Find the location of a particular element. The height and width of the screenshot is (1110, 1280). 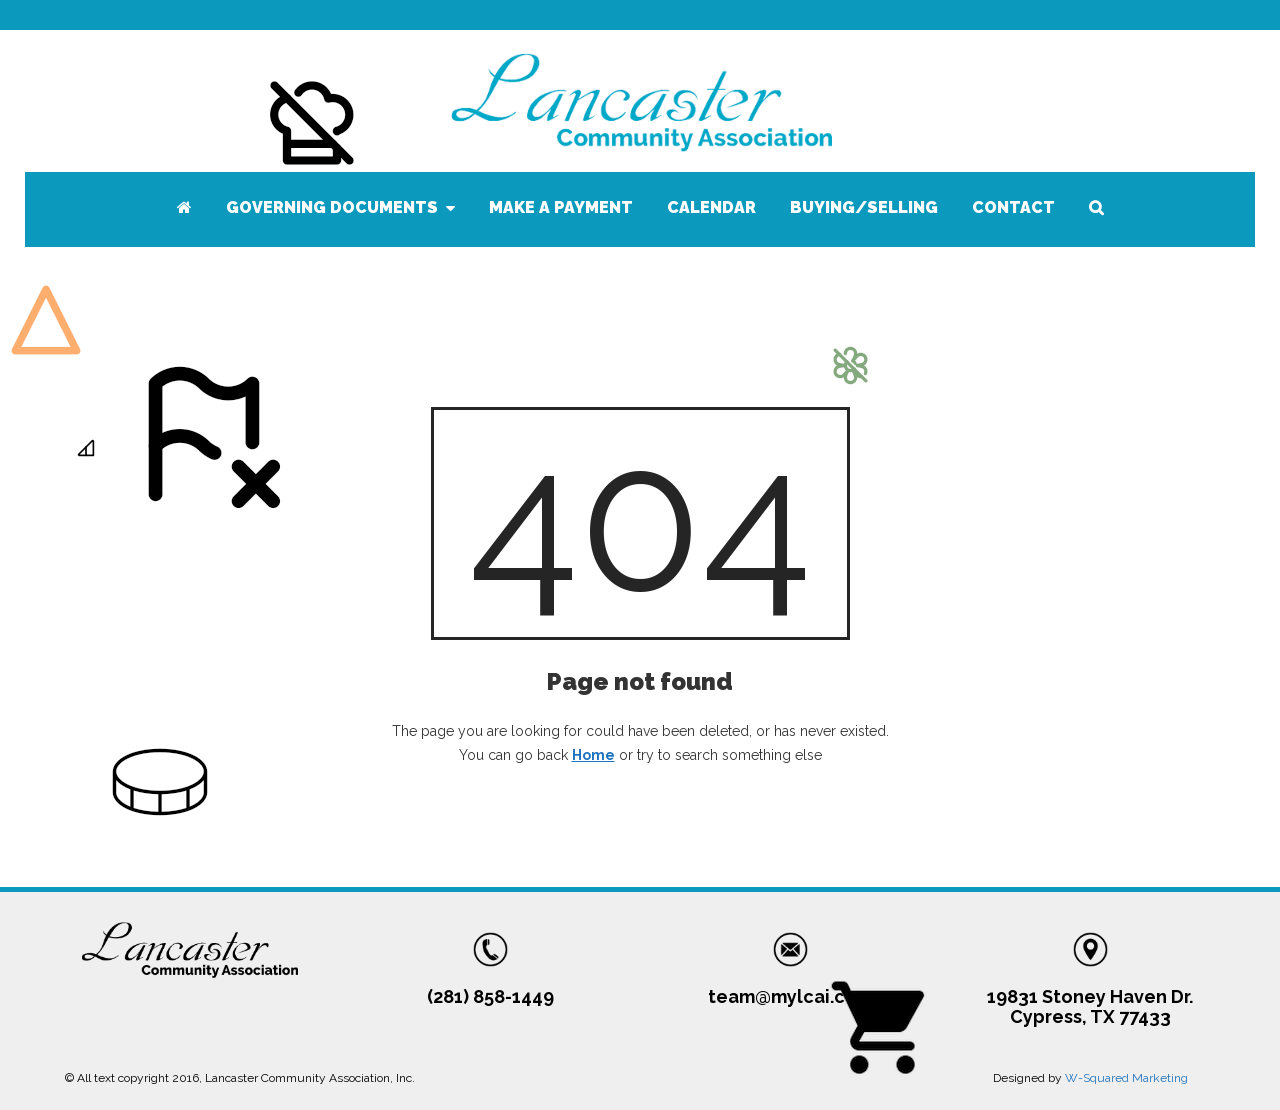

view your shopping cart is located at coordinates (882, 1027).